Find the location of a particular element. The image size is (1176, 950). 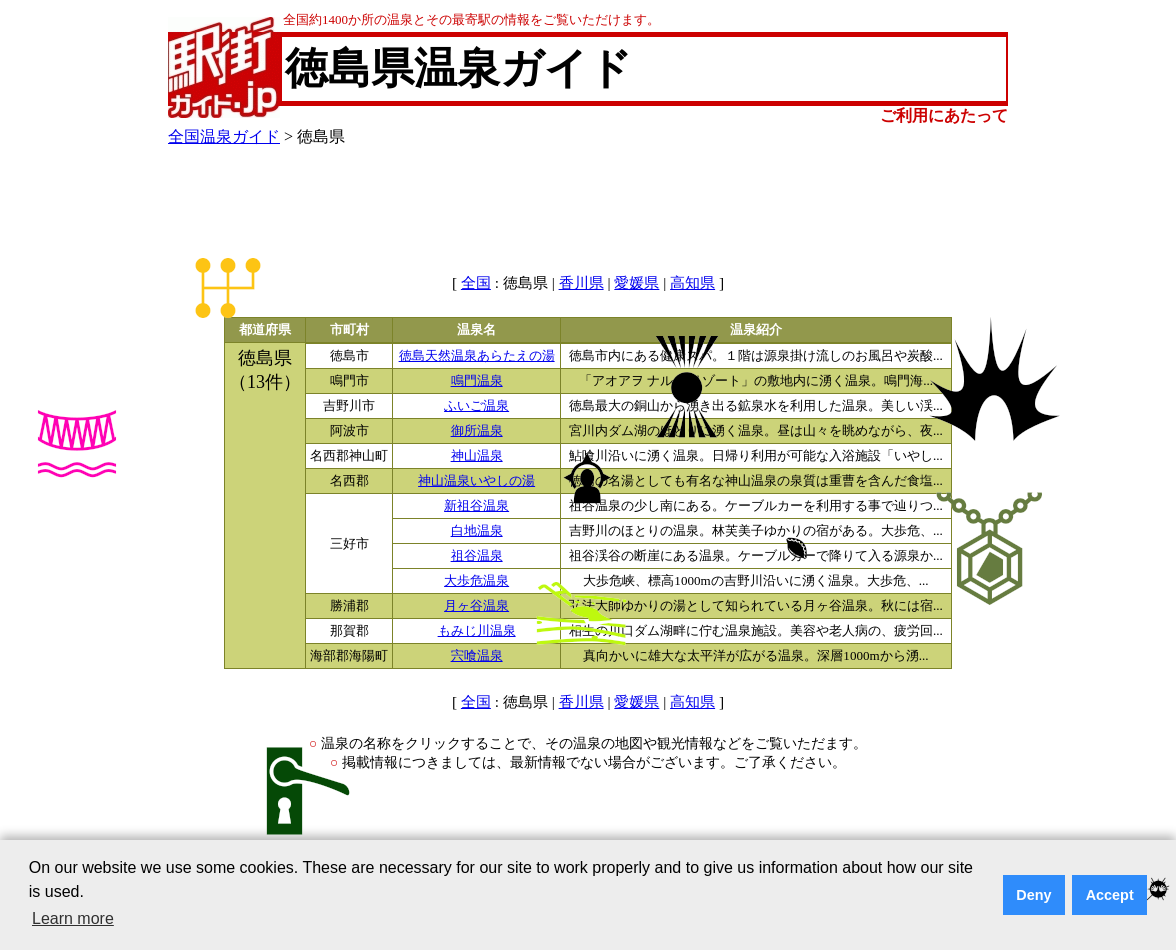

activate magic or special ability is located at coordinates (1158, 889).